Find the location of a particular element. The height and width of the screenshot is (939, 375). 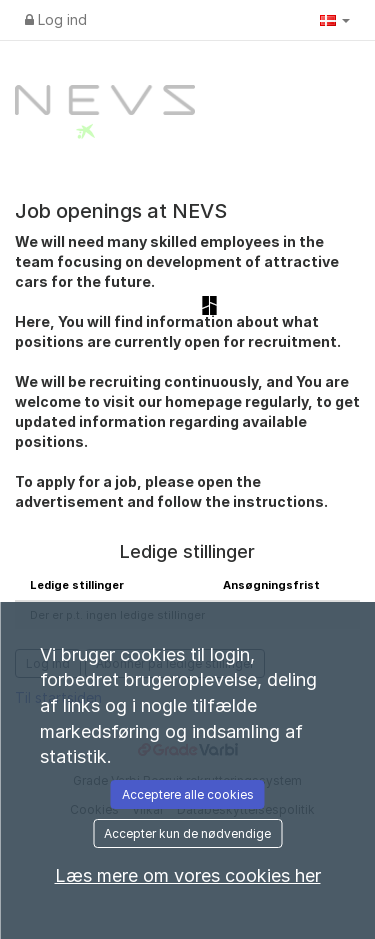

open the Bambu Lab app or dashboard is located at coordinates (209, 305).